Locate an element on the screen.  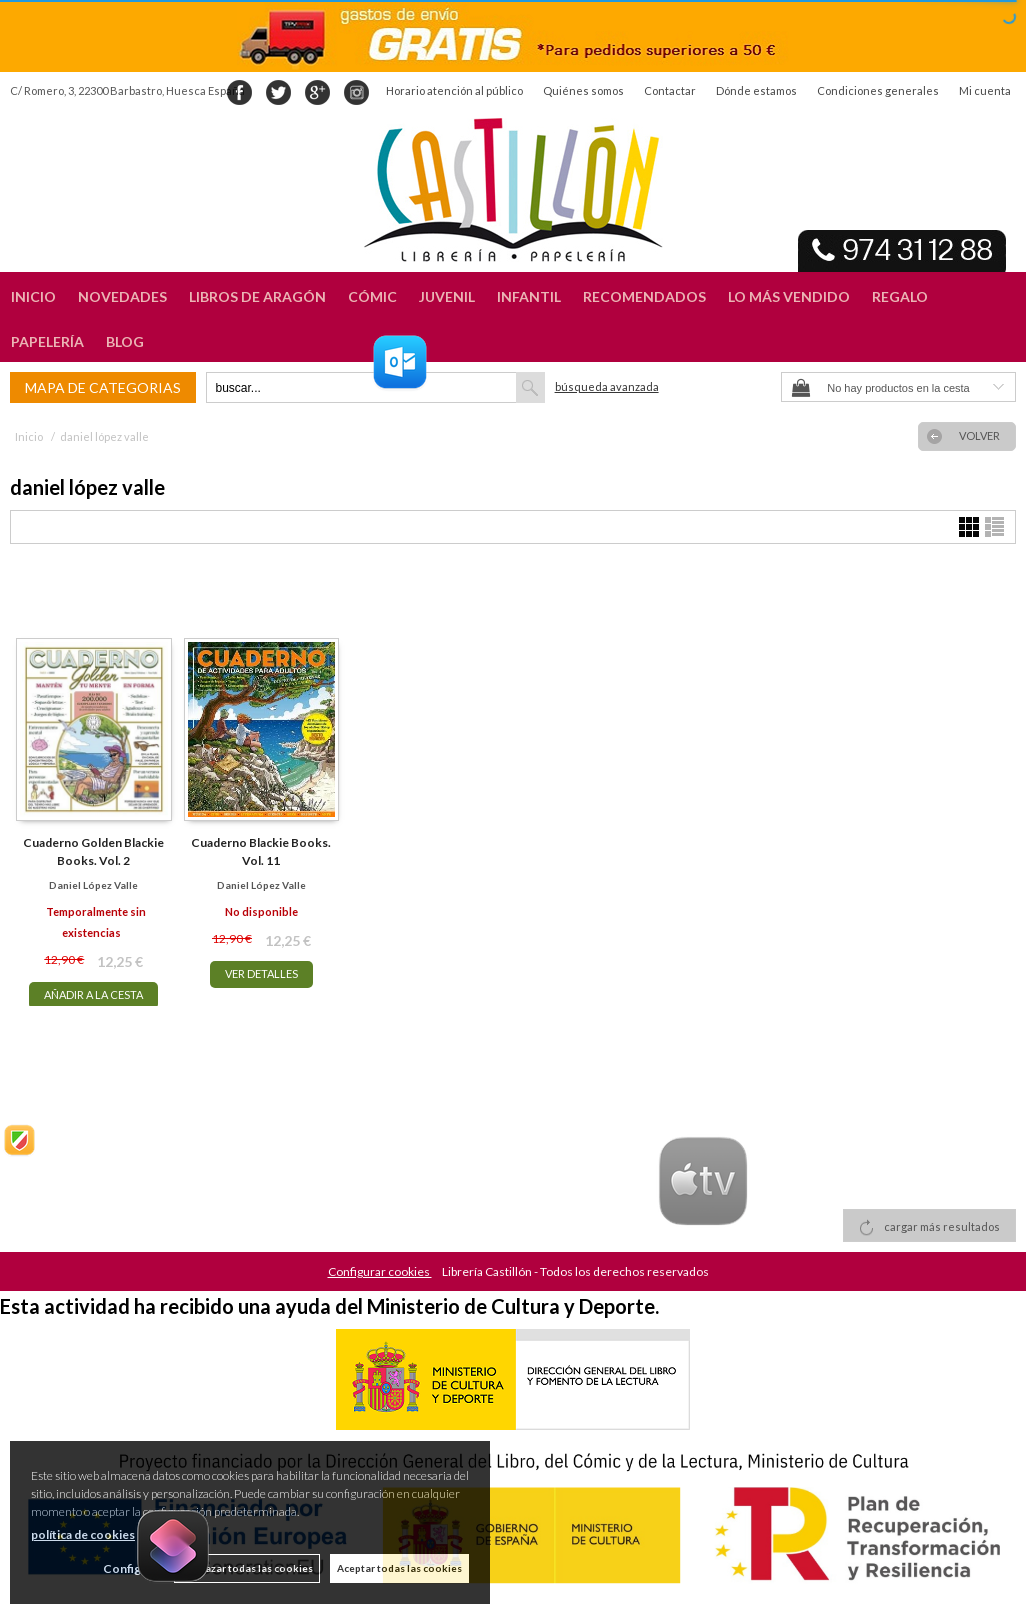
open Microsoft Outlook email app is located at coordinates (400, 362).